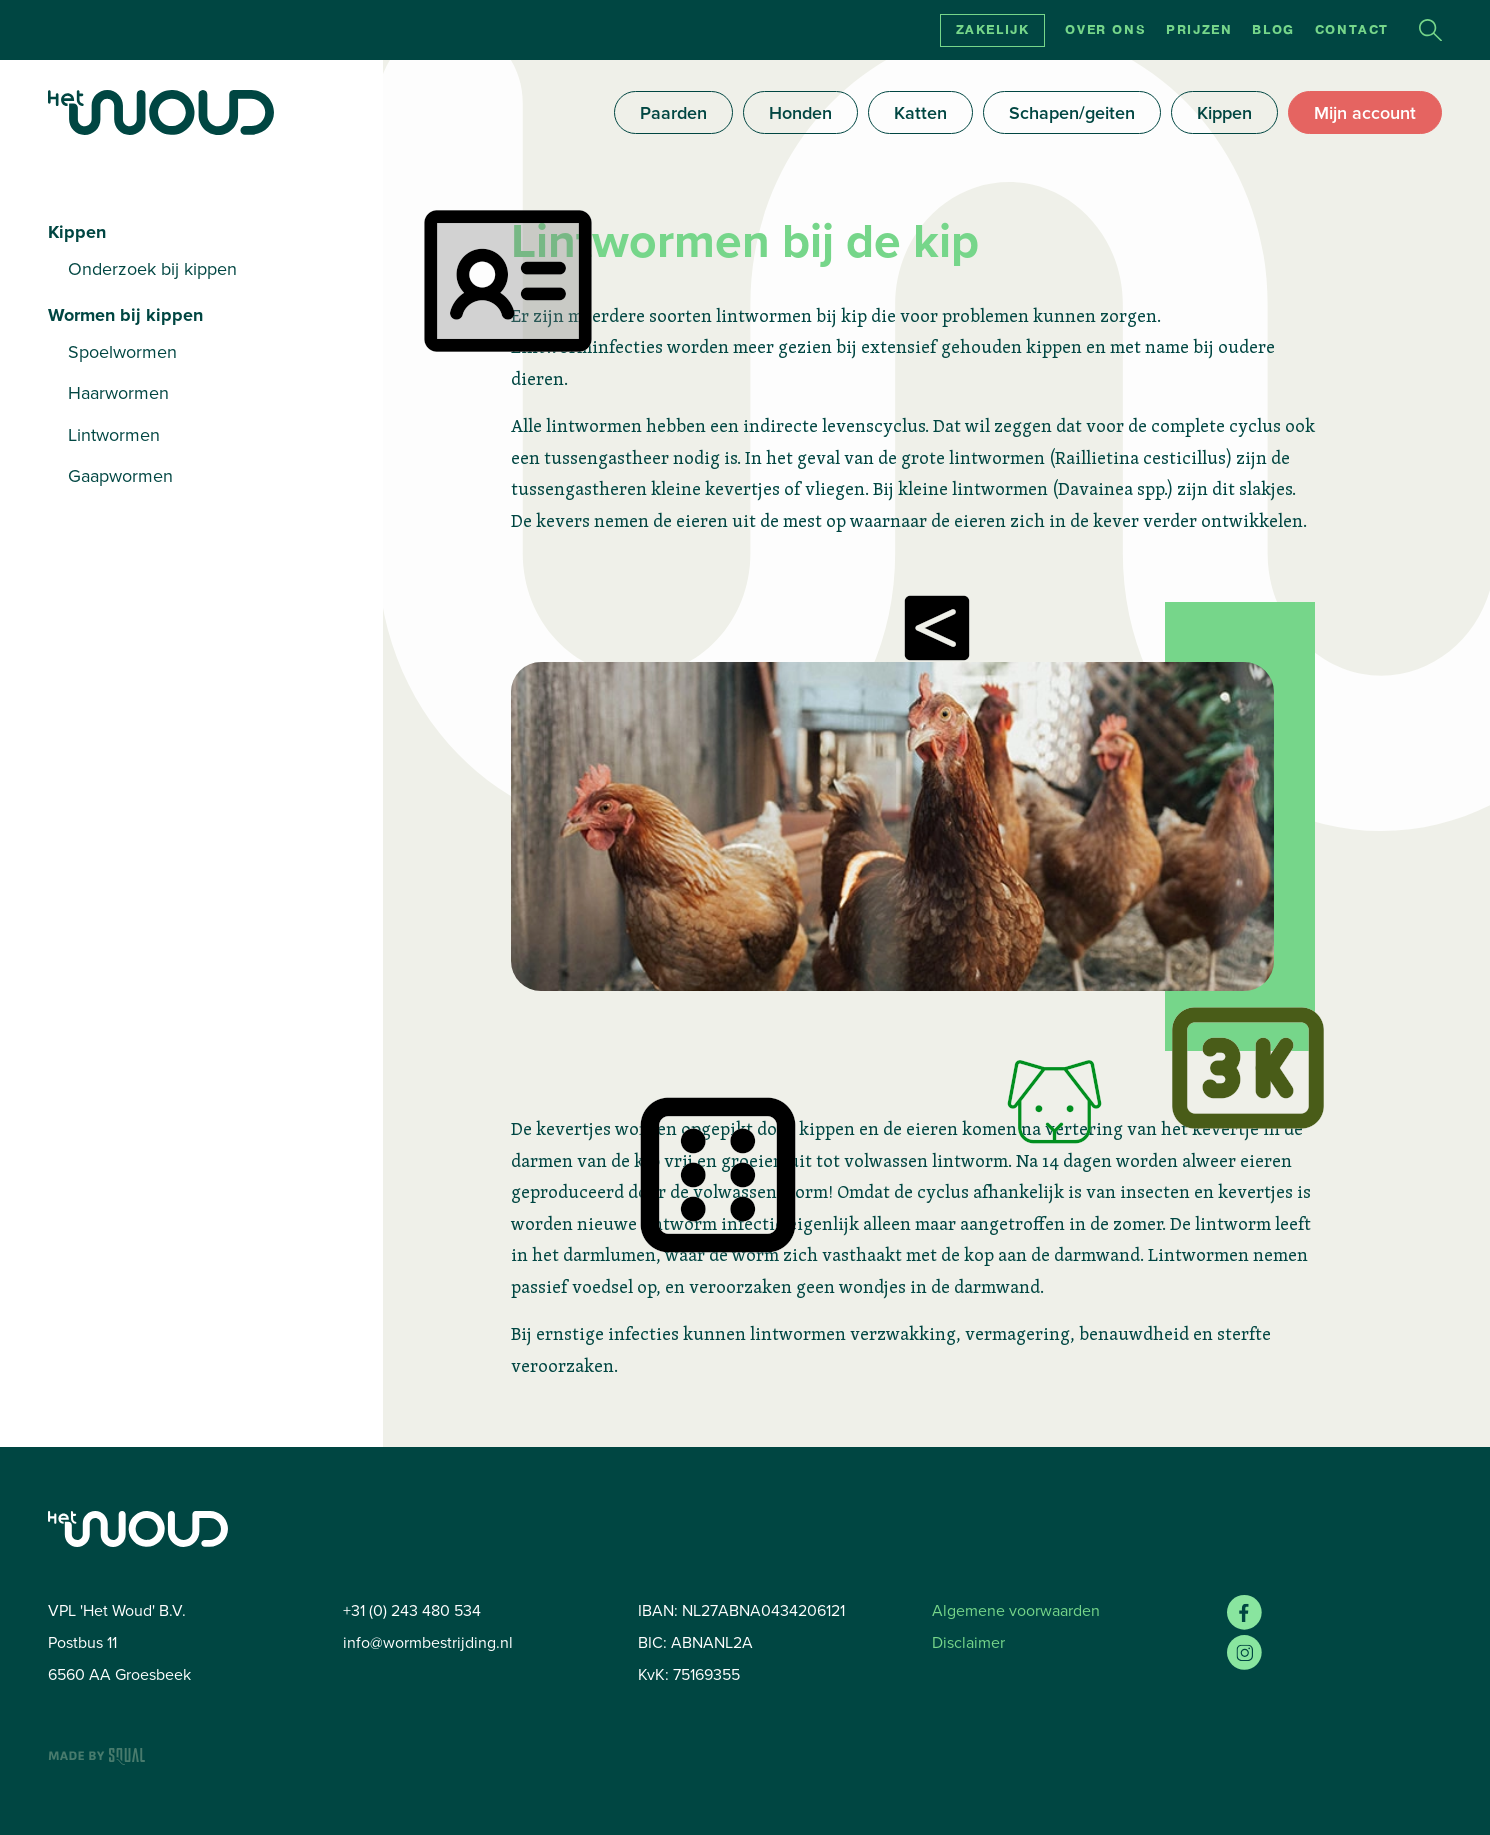 This screenshot has height=1835, width=1490. What do you see at coordinates (1054, 1103) in the screenshot?
I see `view pet-related content or settings` at bounding box center [1054, 1103].